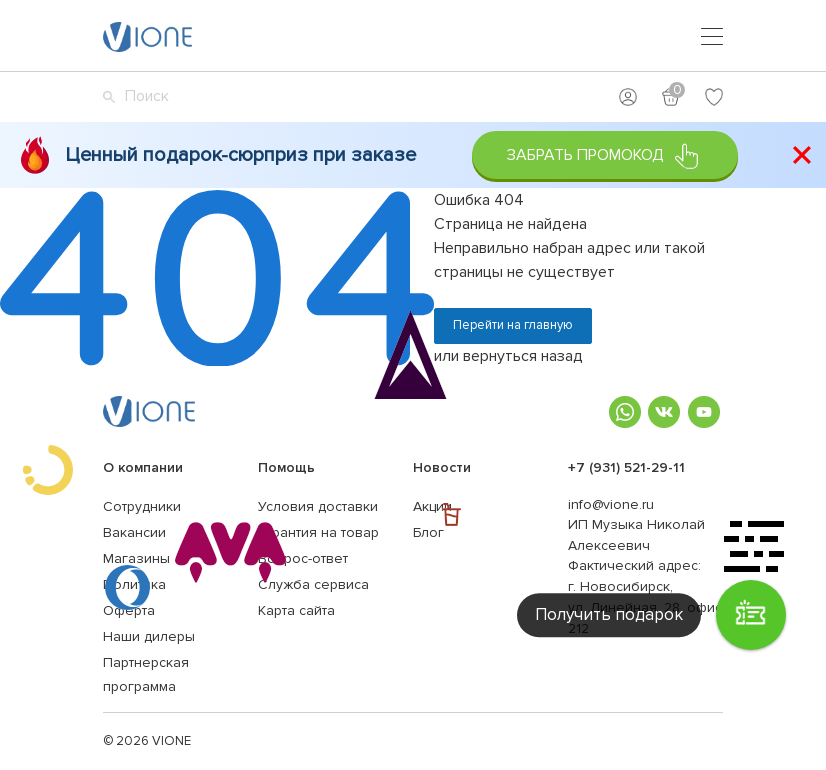  What do you see at coordinates (48, 470) in the screenshot?
I see `open stagetimer app` at bounding box center [48, 470].